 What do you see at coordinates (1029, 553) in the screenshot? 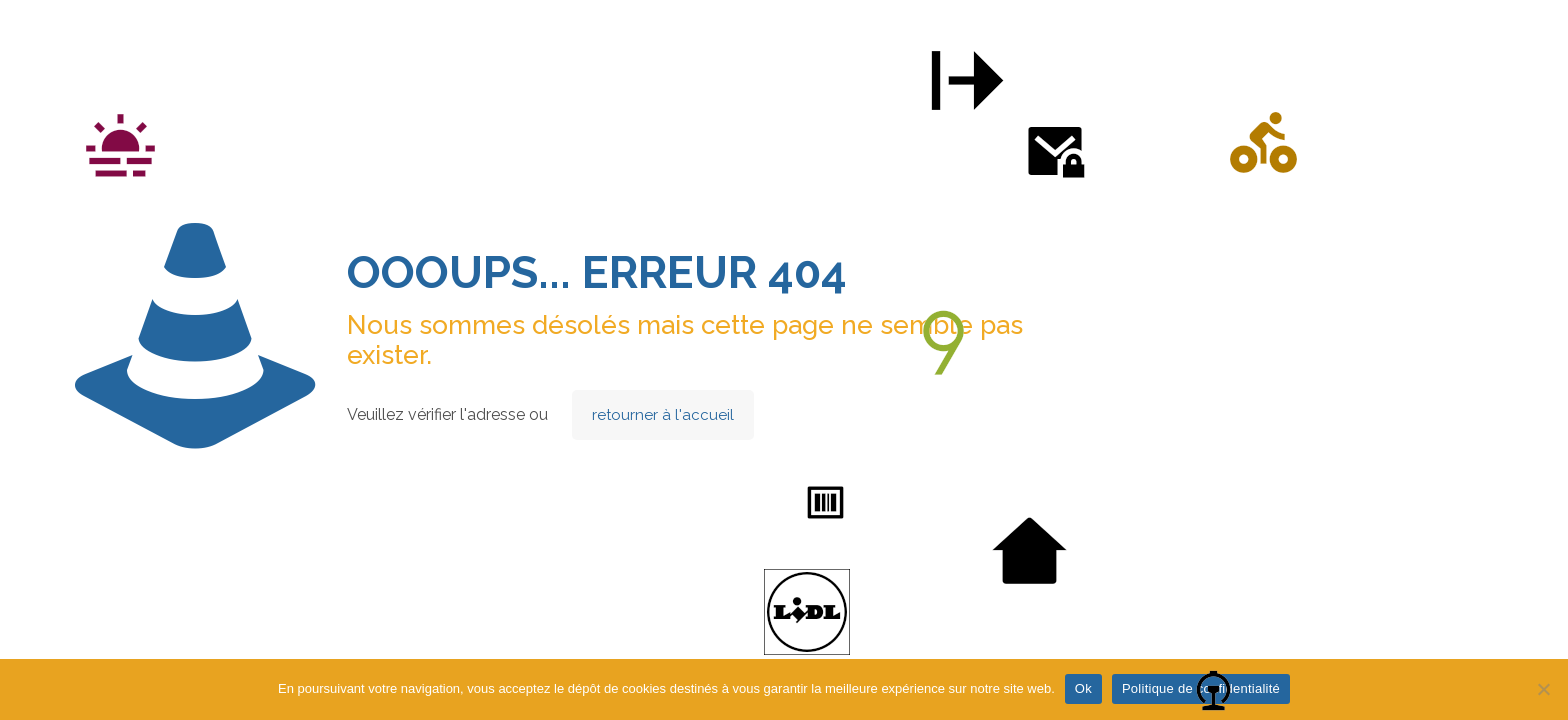
I see `navigate to home screen` at bounding box center [1029, 553].